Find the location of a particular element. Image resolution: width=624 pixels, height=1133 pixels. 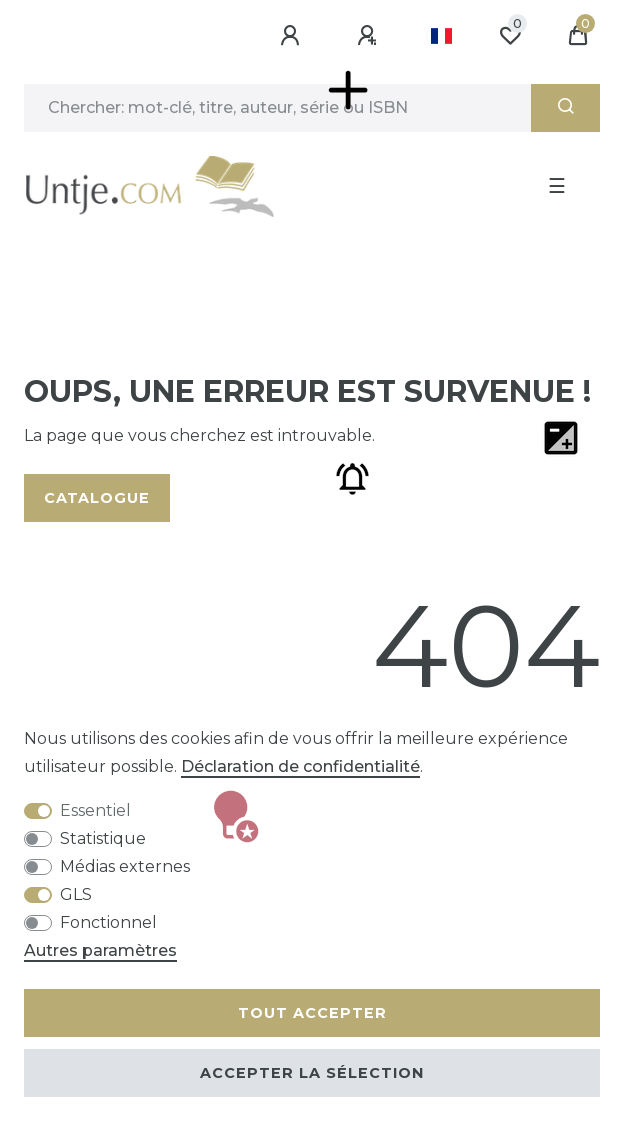

adjust image exposure settings is located at coordinates (561, 438).